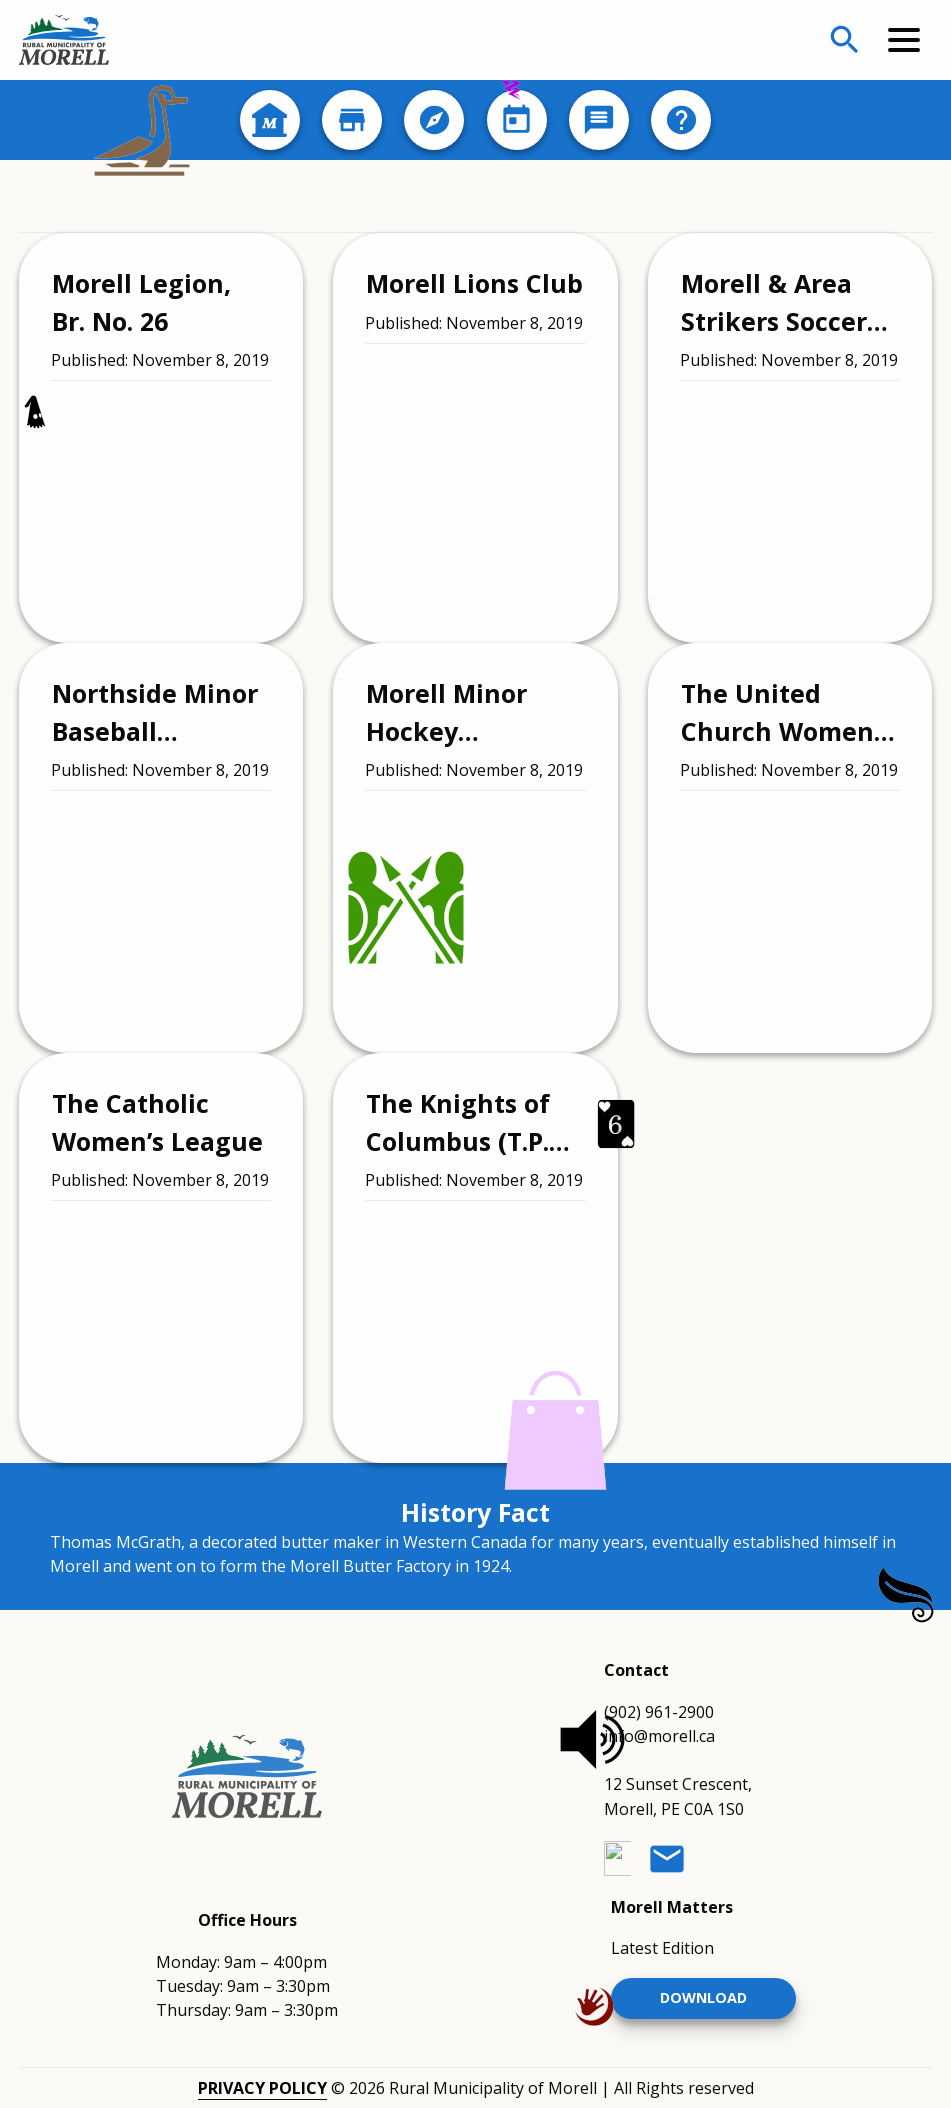 Image resolution: width=951 pixels, height=2108 pixels. I want to click on adjust volume or sound settings, so click(592, 1739).